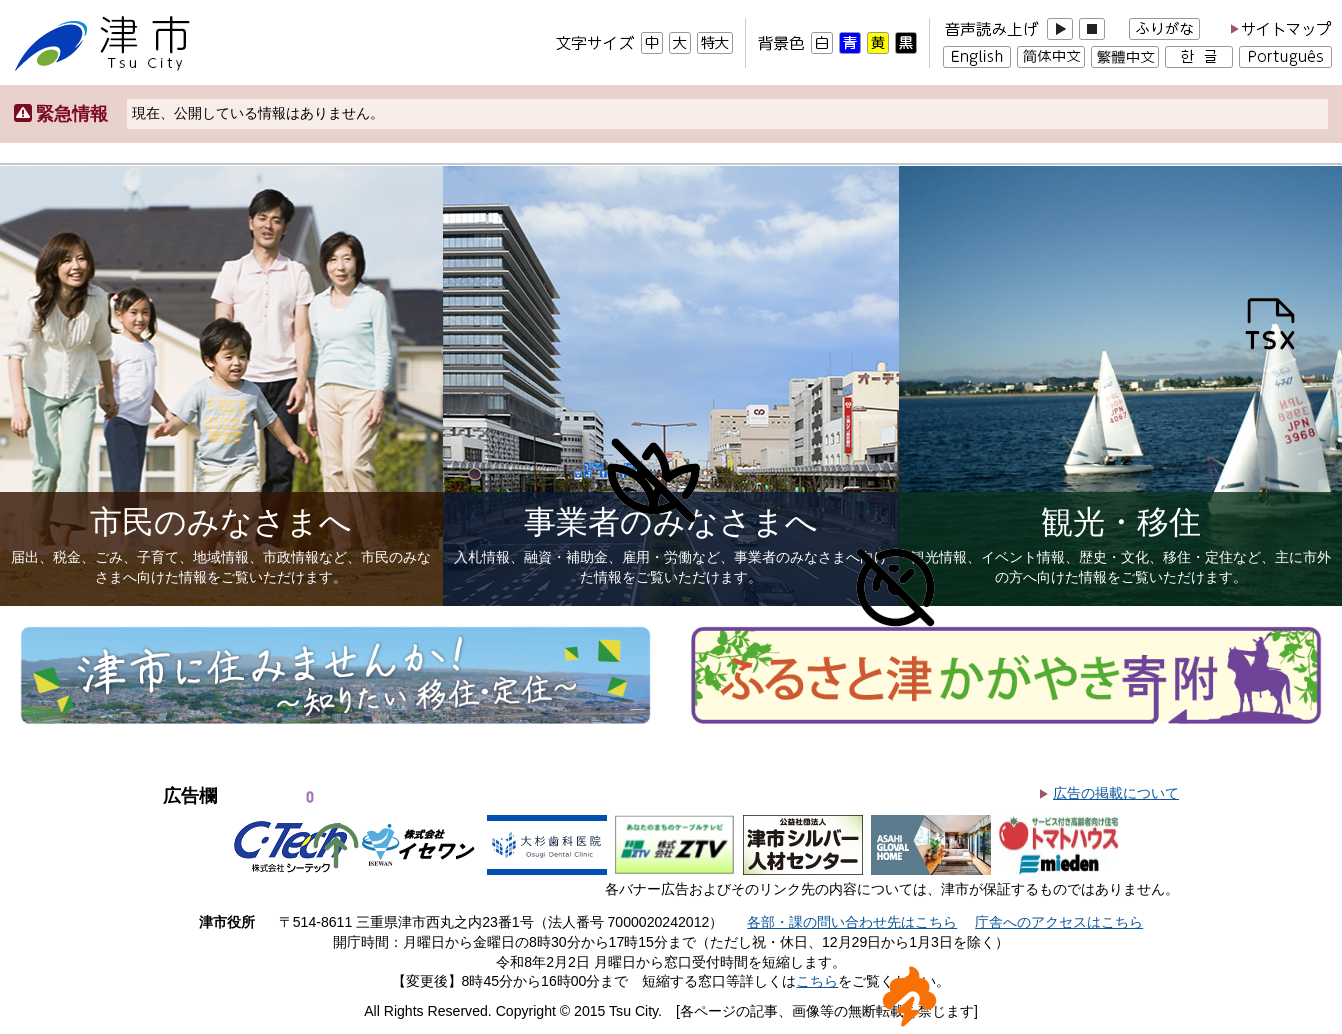  Describe the element at coordinates (336, 846) in the screenshot. I see `upload to cloud storage` at that location.